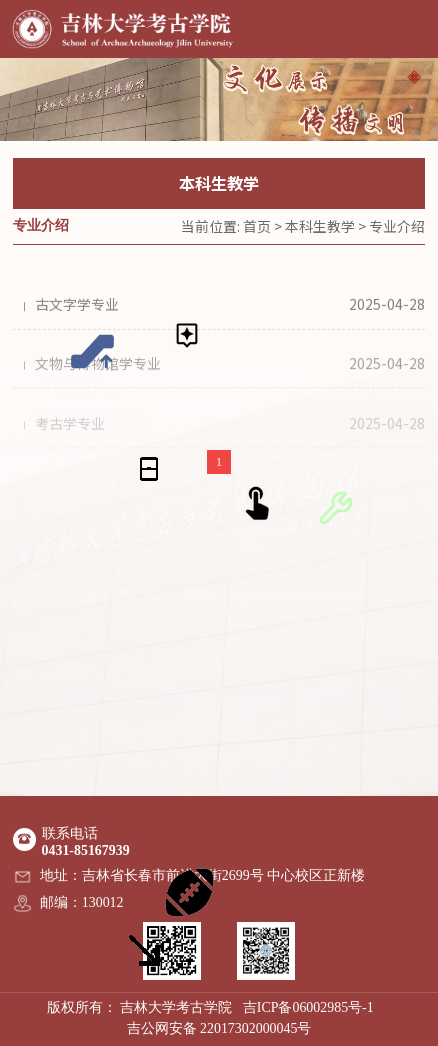 The width and height of the screenshot is (438, 1046). Describe the element at coordinates (336, 508) in the screenshot. I see `access settings or configuration options` at that location.